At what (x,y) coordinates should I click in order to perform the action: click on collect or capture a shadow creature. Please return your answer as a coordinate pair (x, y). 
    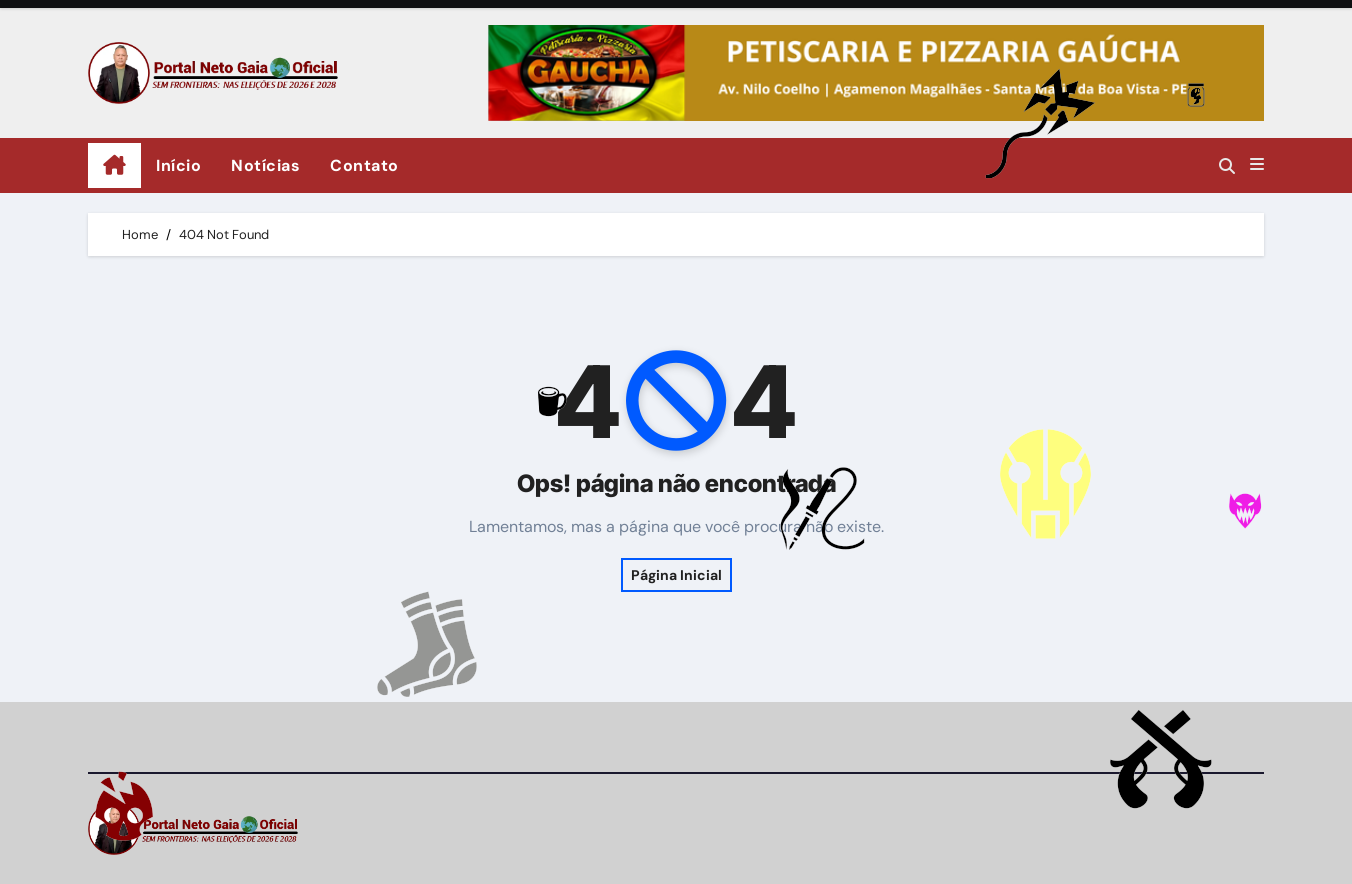
    Looking at the image, I should click on (1196, 95).